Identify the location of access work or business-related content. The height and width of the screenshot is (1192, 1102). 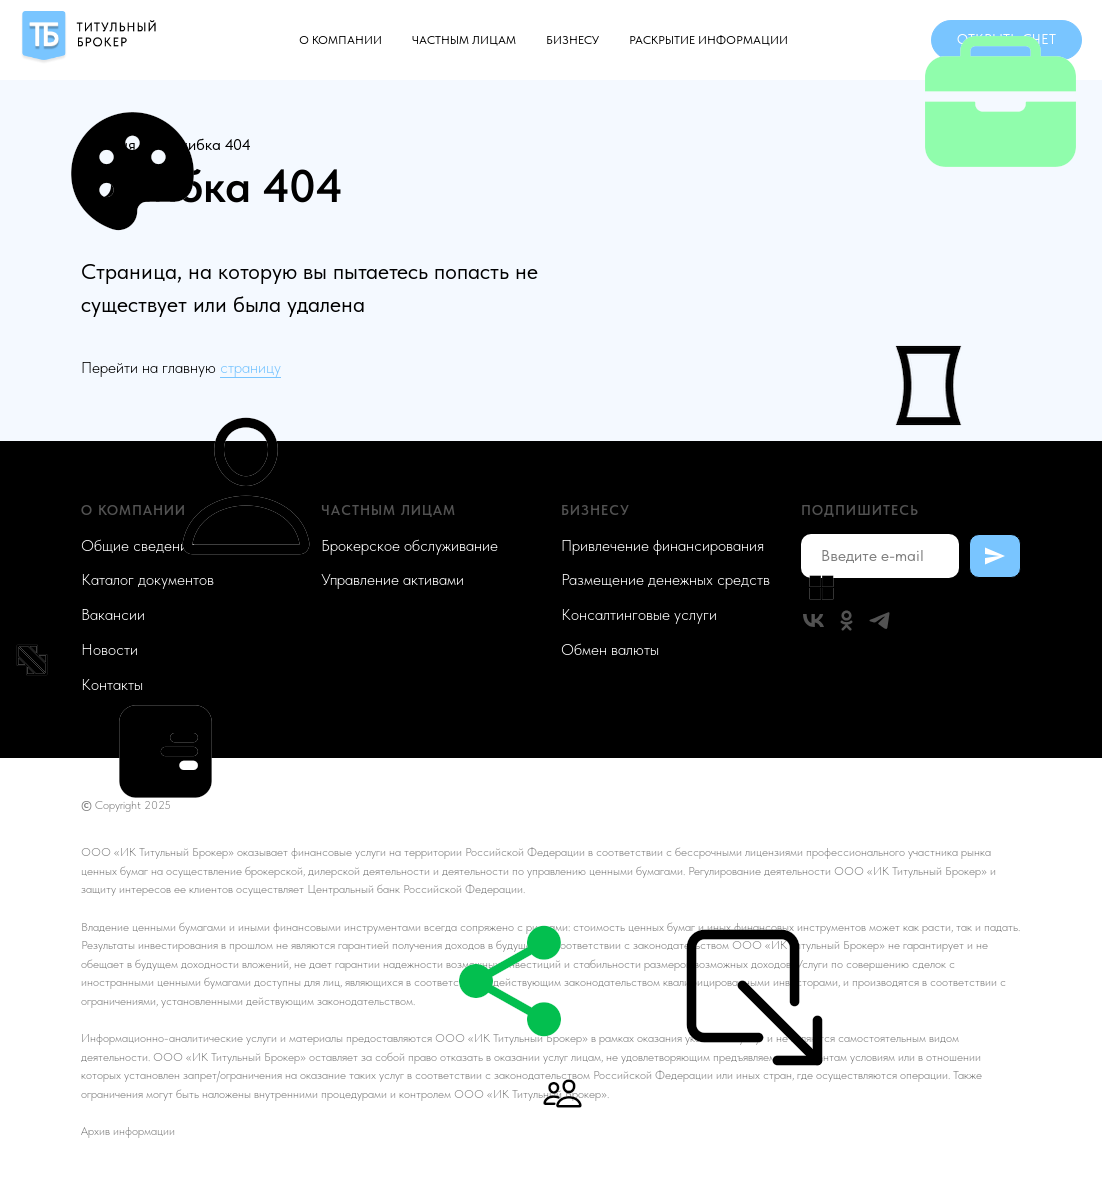
(1000, 101).